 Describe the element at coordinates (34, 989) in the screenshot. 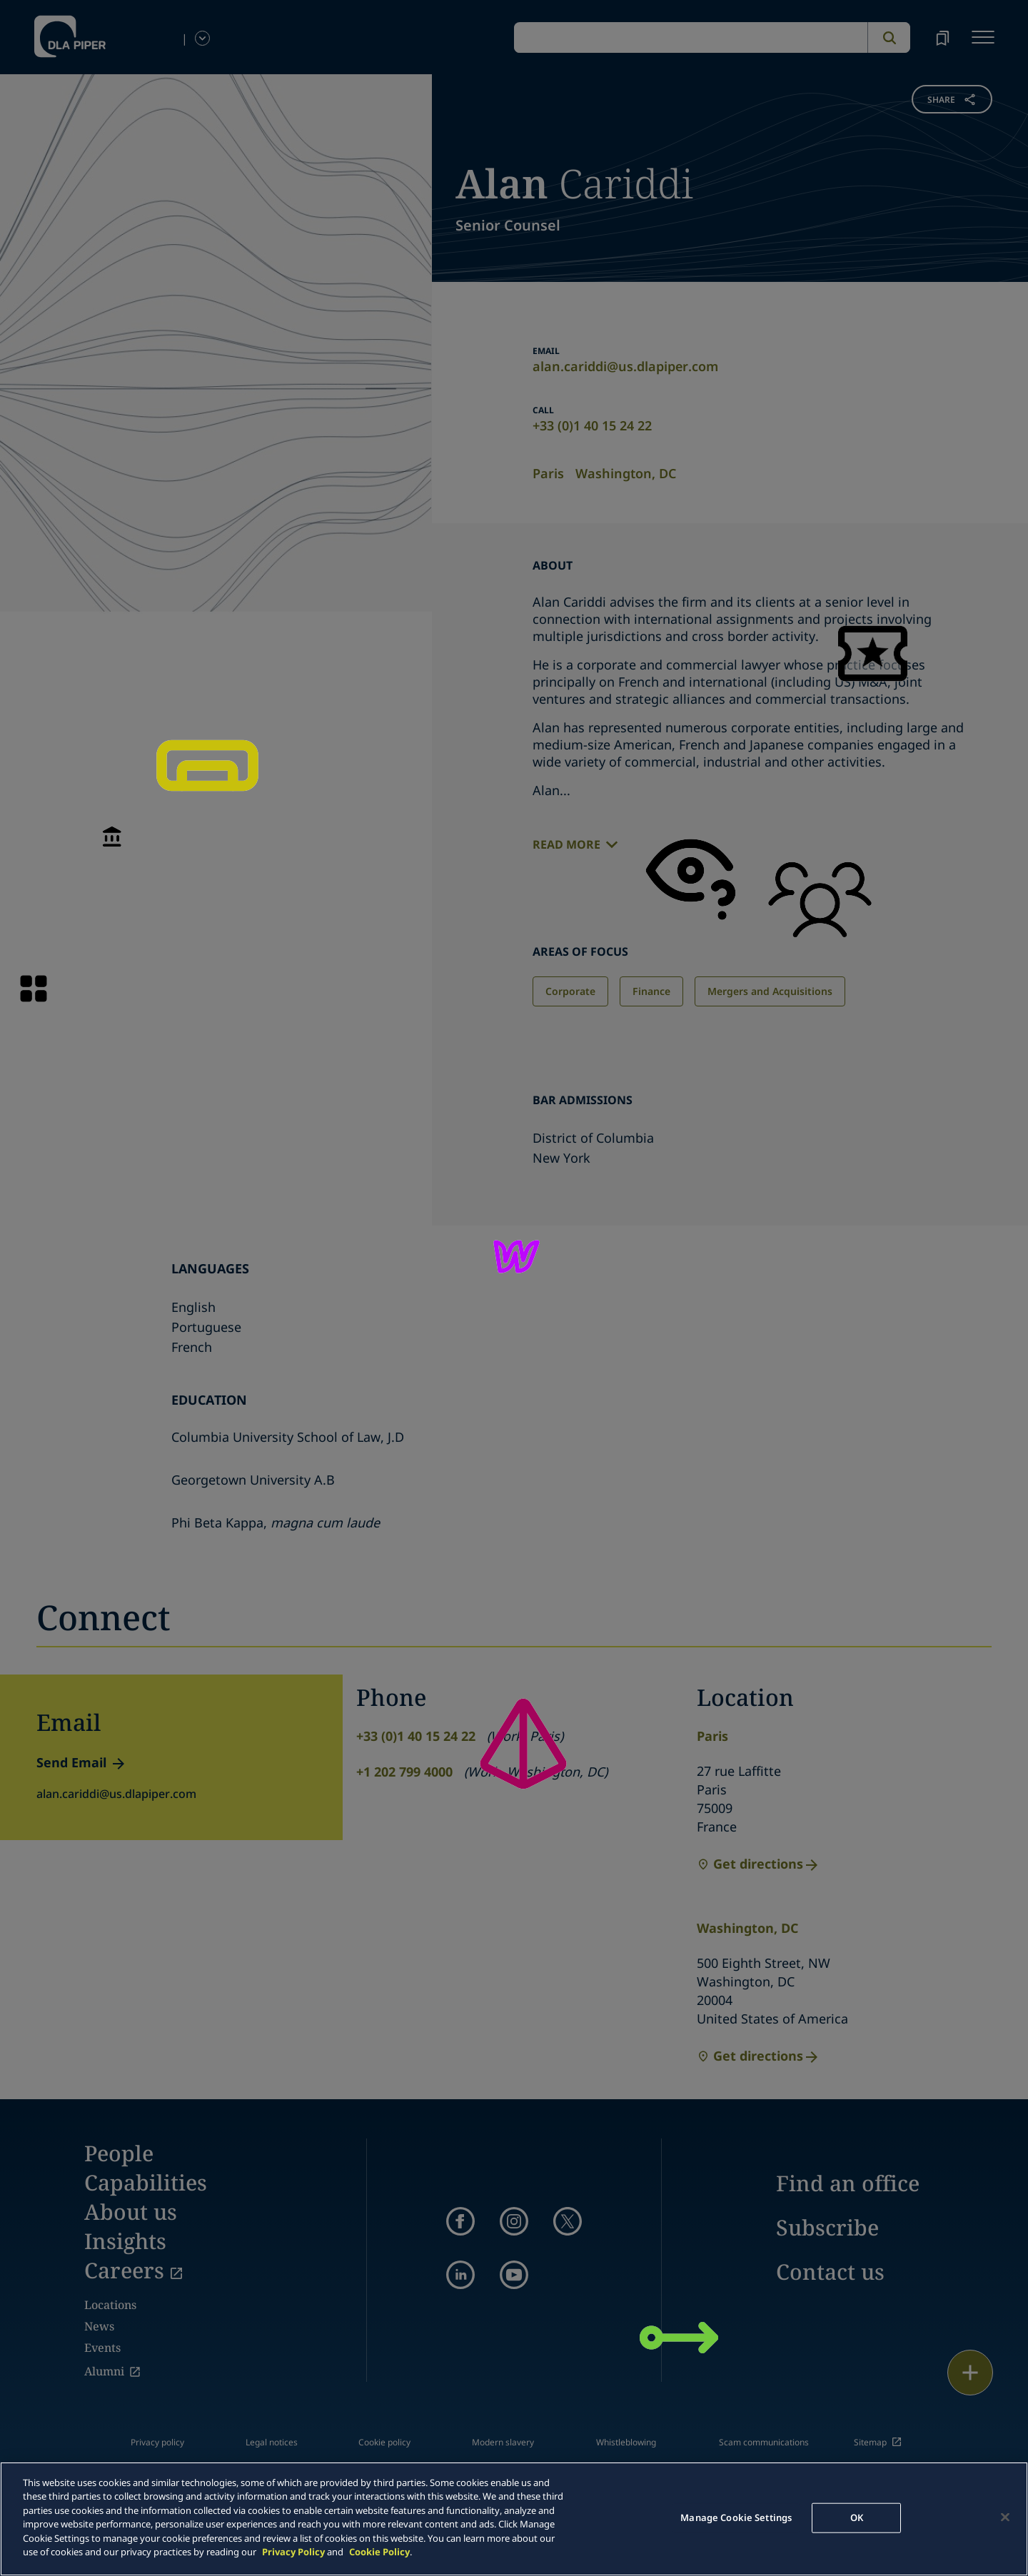

I see `view items in grid layout` at that location.